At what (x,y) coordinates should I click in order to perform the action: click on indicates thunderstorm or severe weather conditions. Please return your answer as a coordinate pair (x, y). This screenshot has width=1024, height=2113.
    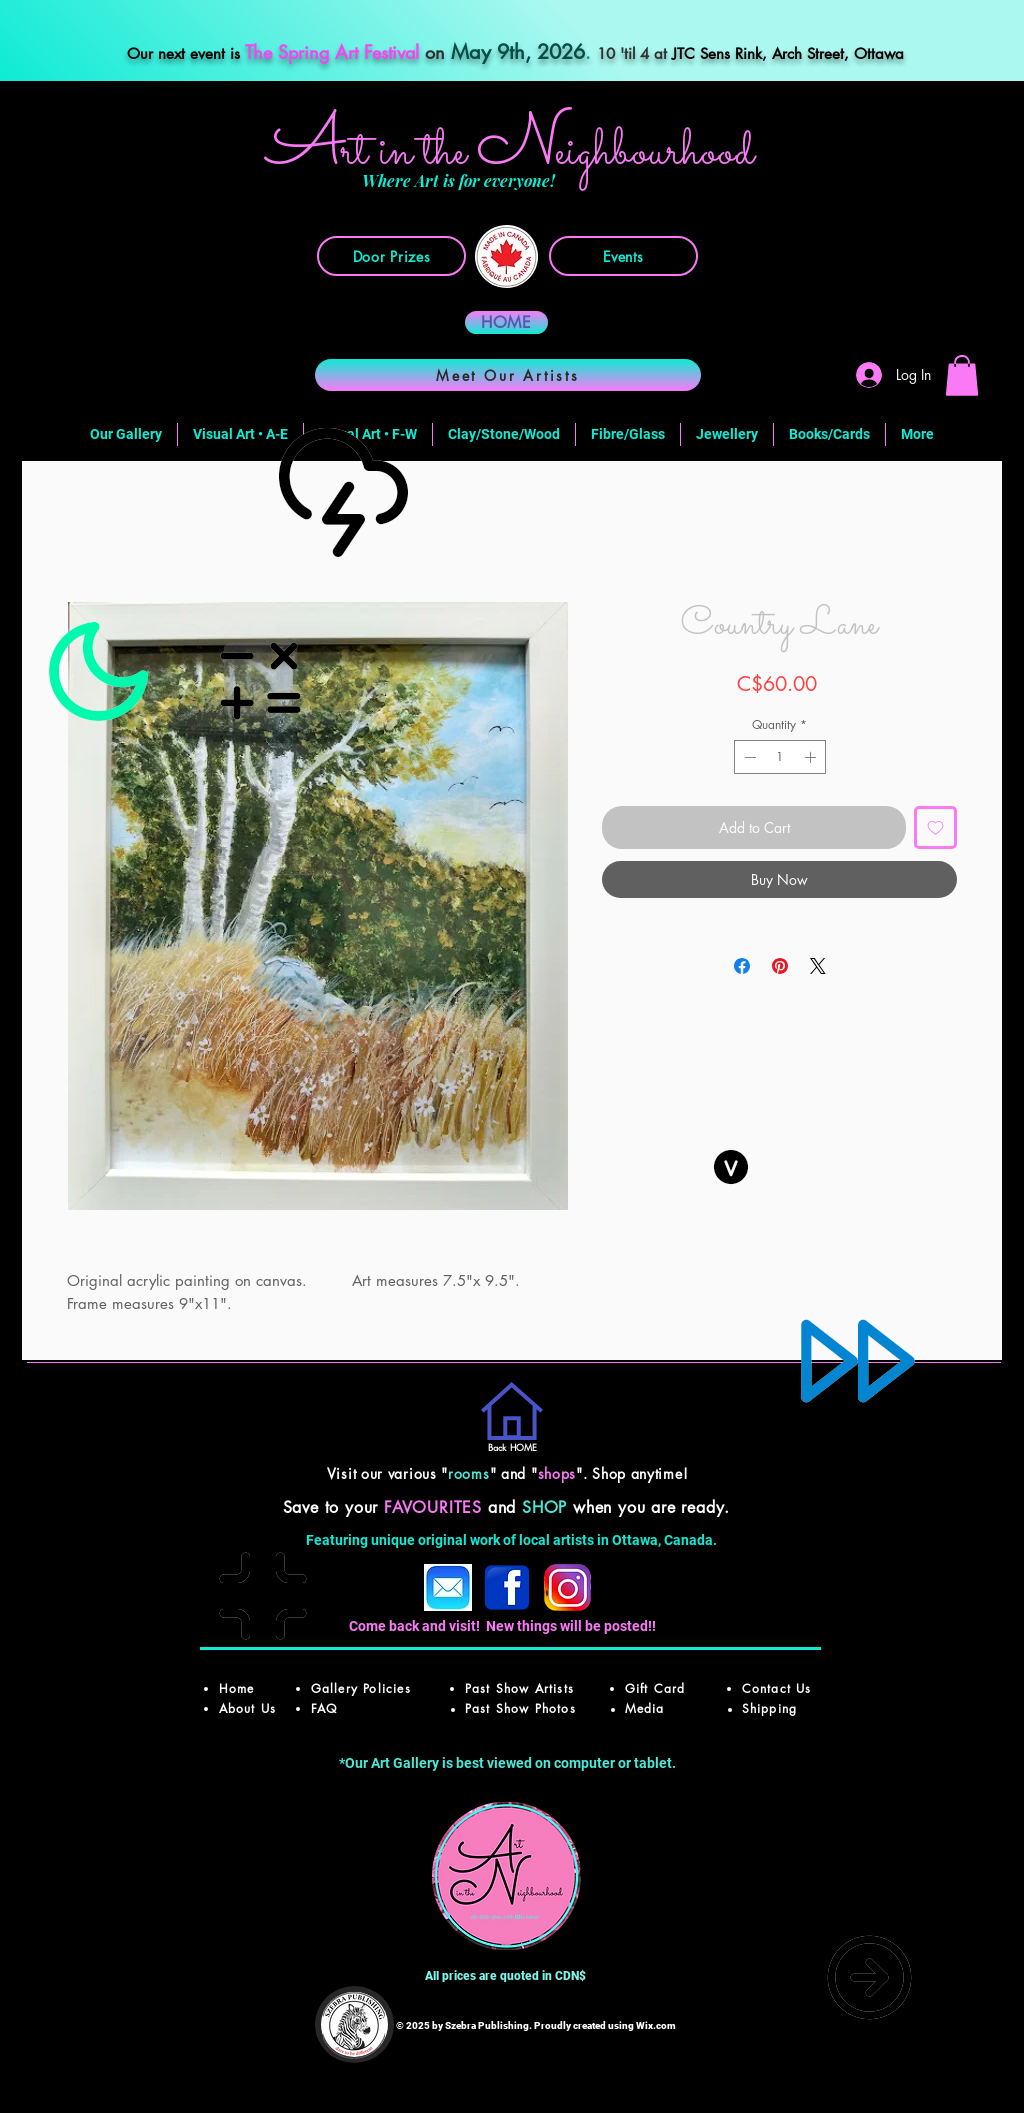
    Looking at the image, I should click on (343, 492).